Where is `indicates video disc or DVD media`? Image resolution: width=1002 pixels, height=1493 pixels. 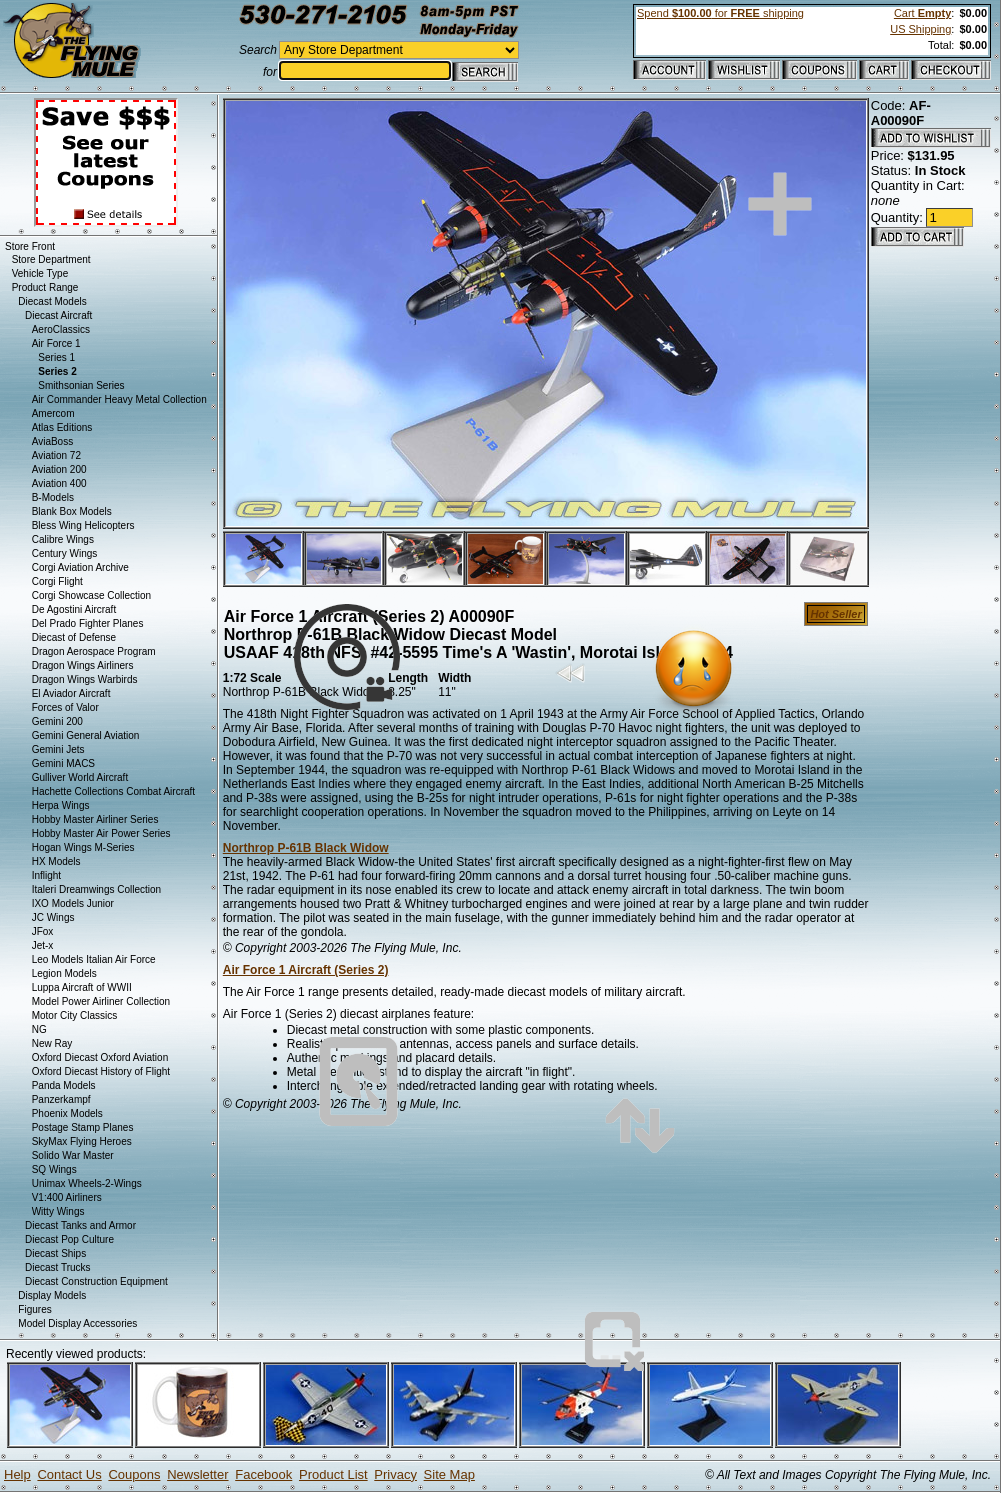 indicates video disc or DVD media is located at coordinates (347, 657).